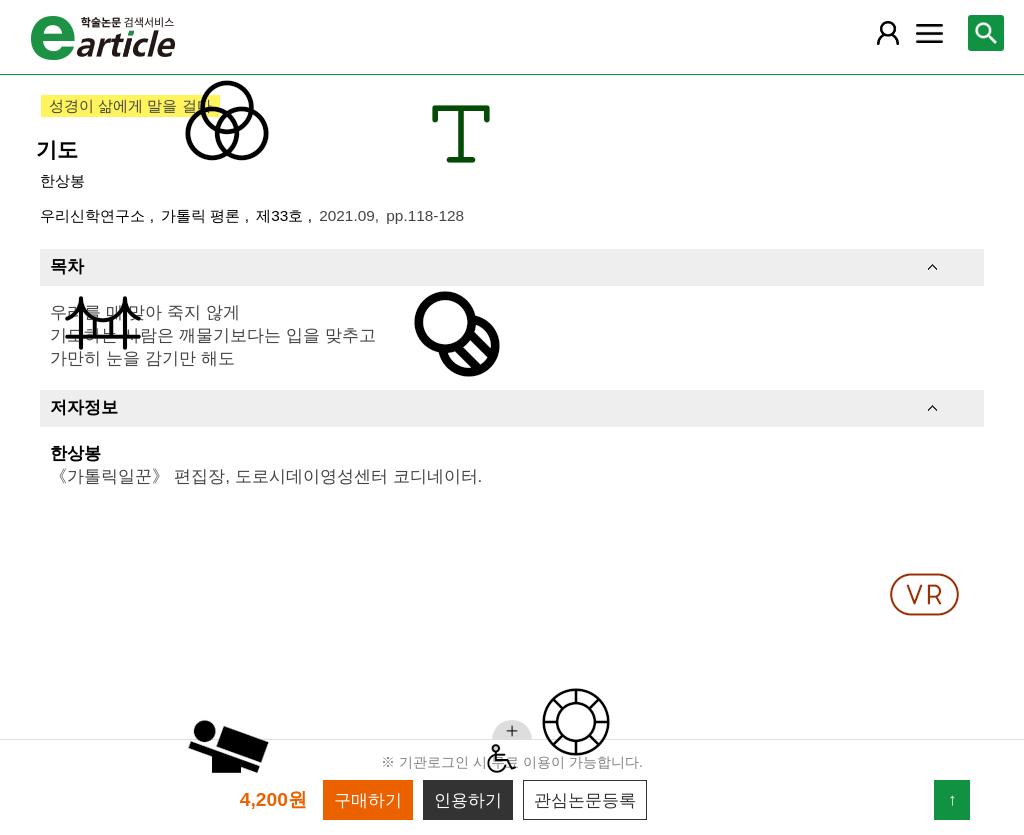  I want to click on access casino or gambling games, so click(576, 722).